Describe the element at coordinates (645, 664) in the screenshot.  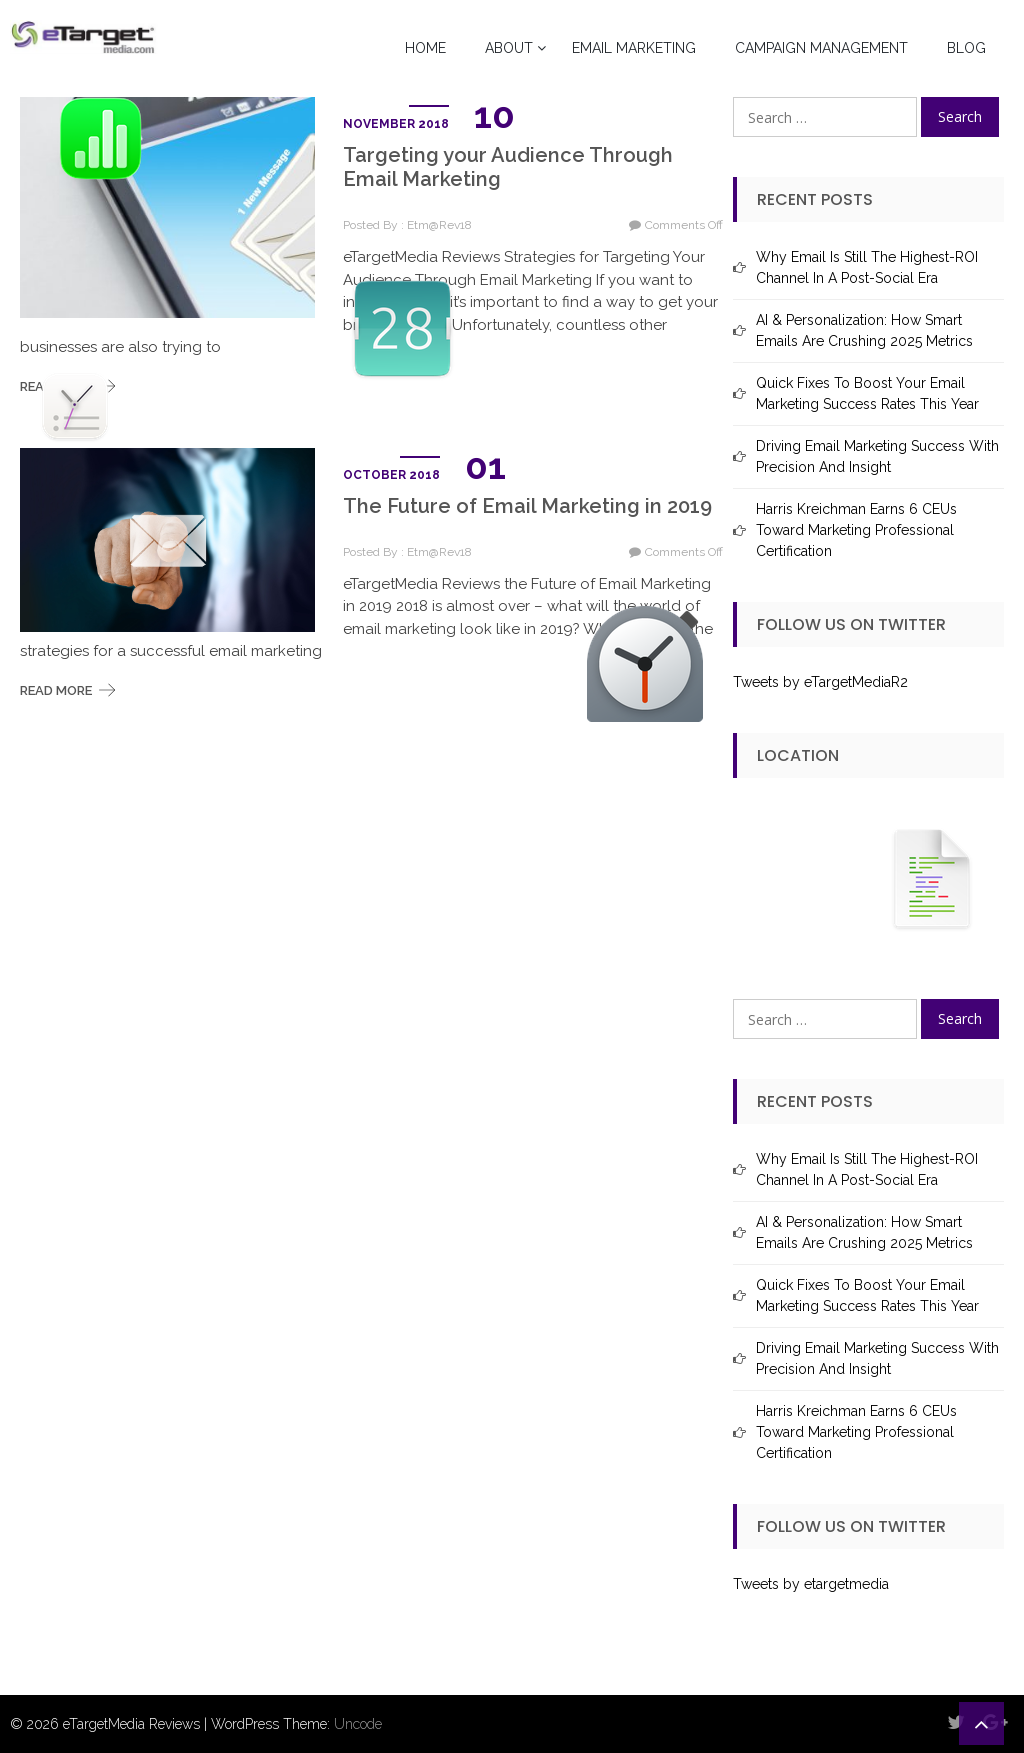
I see `open the alarm clock app` at that location.